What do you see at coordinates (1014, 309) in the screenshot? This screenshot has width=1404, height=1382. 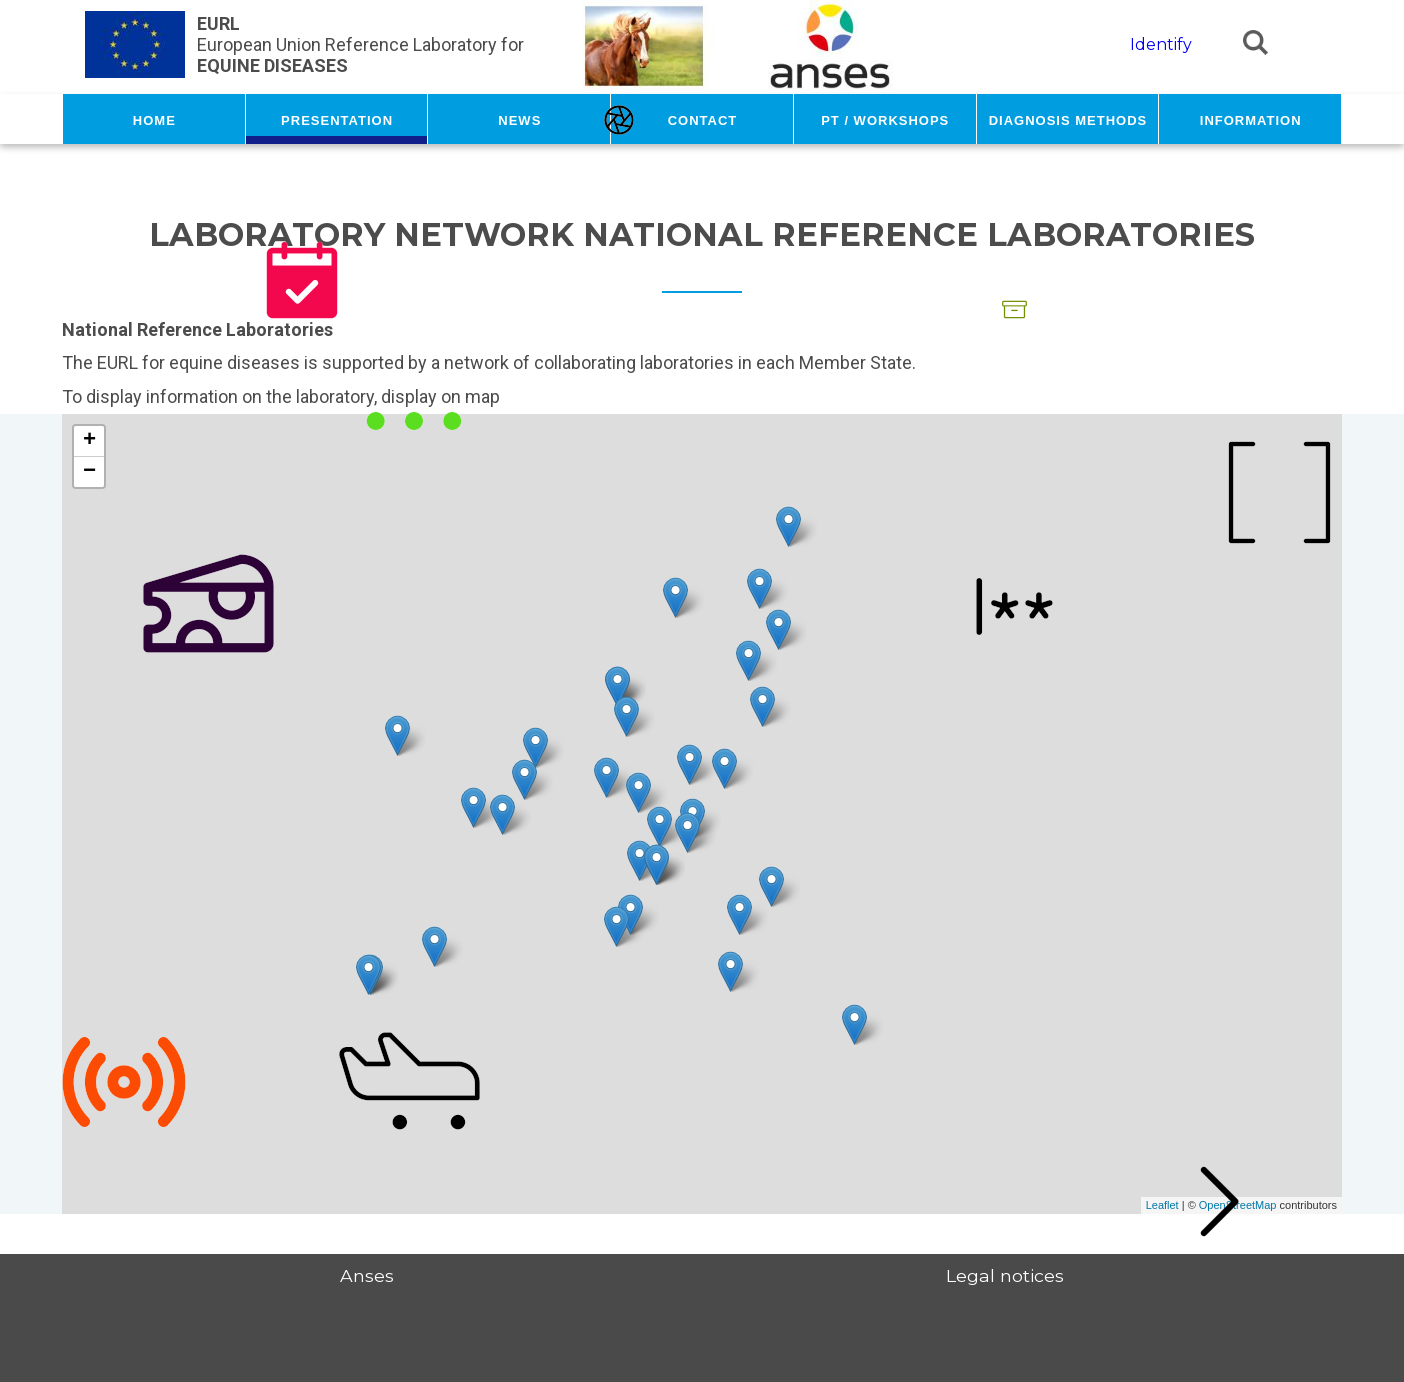 I see `archive selected items` at bounding box center [1014, 309].